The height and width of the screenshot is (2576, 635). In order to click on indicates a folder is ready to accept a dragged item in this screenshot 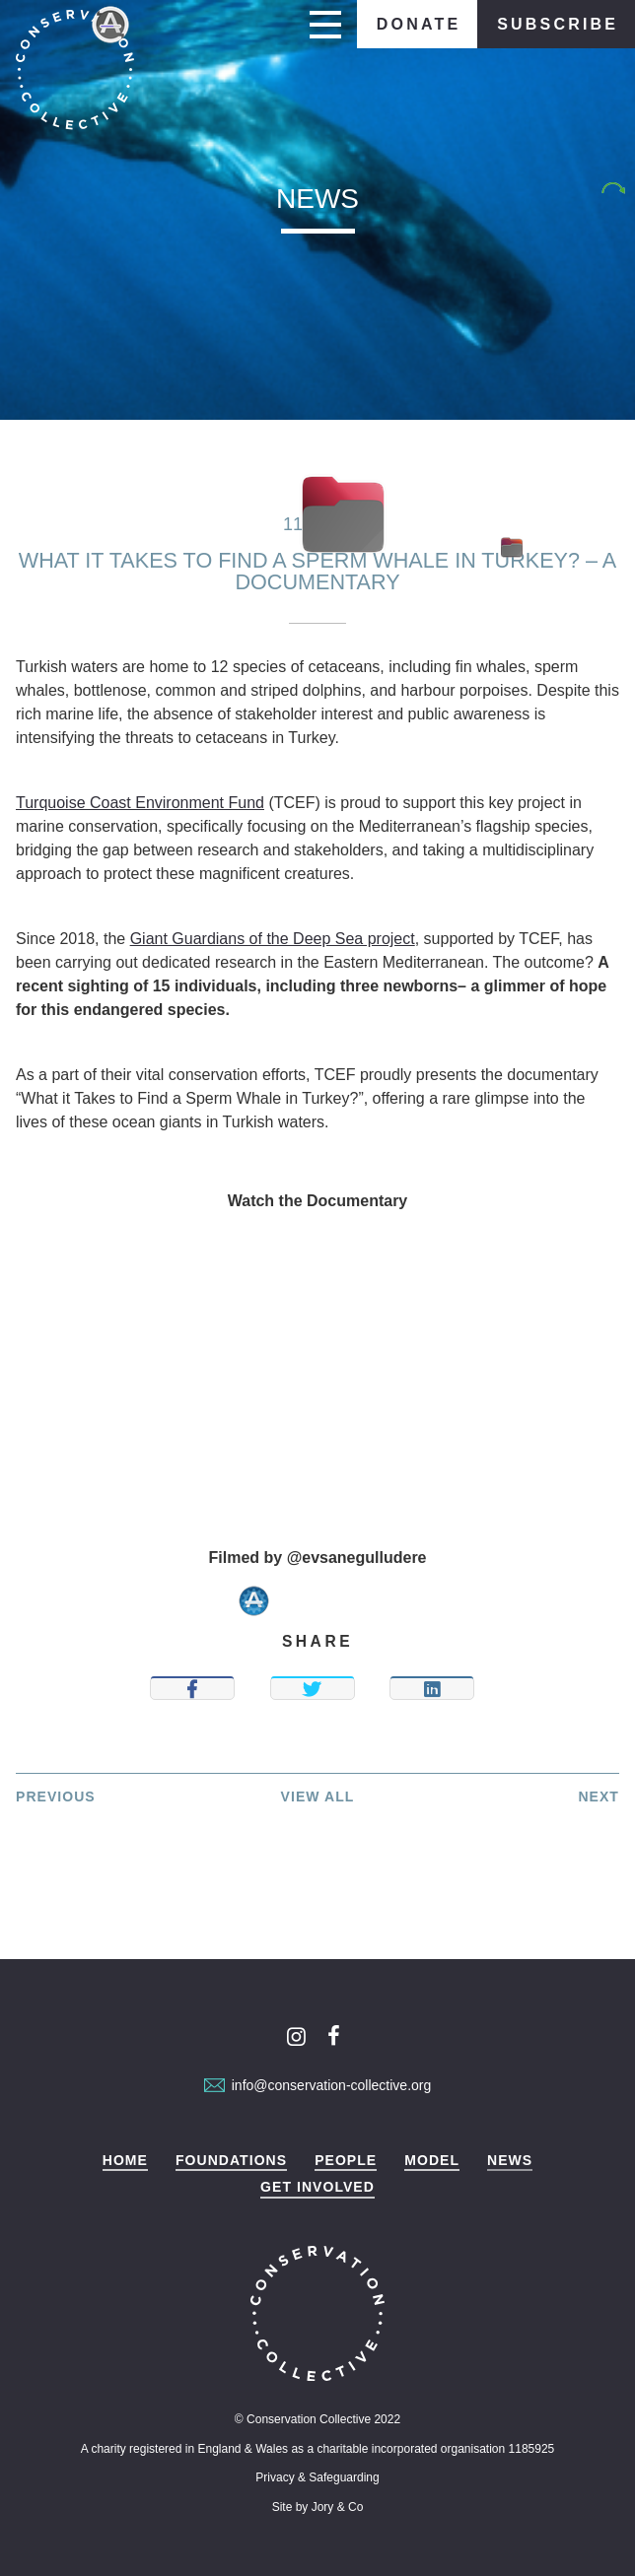, I will do `click(512, 547)`.